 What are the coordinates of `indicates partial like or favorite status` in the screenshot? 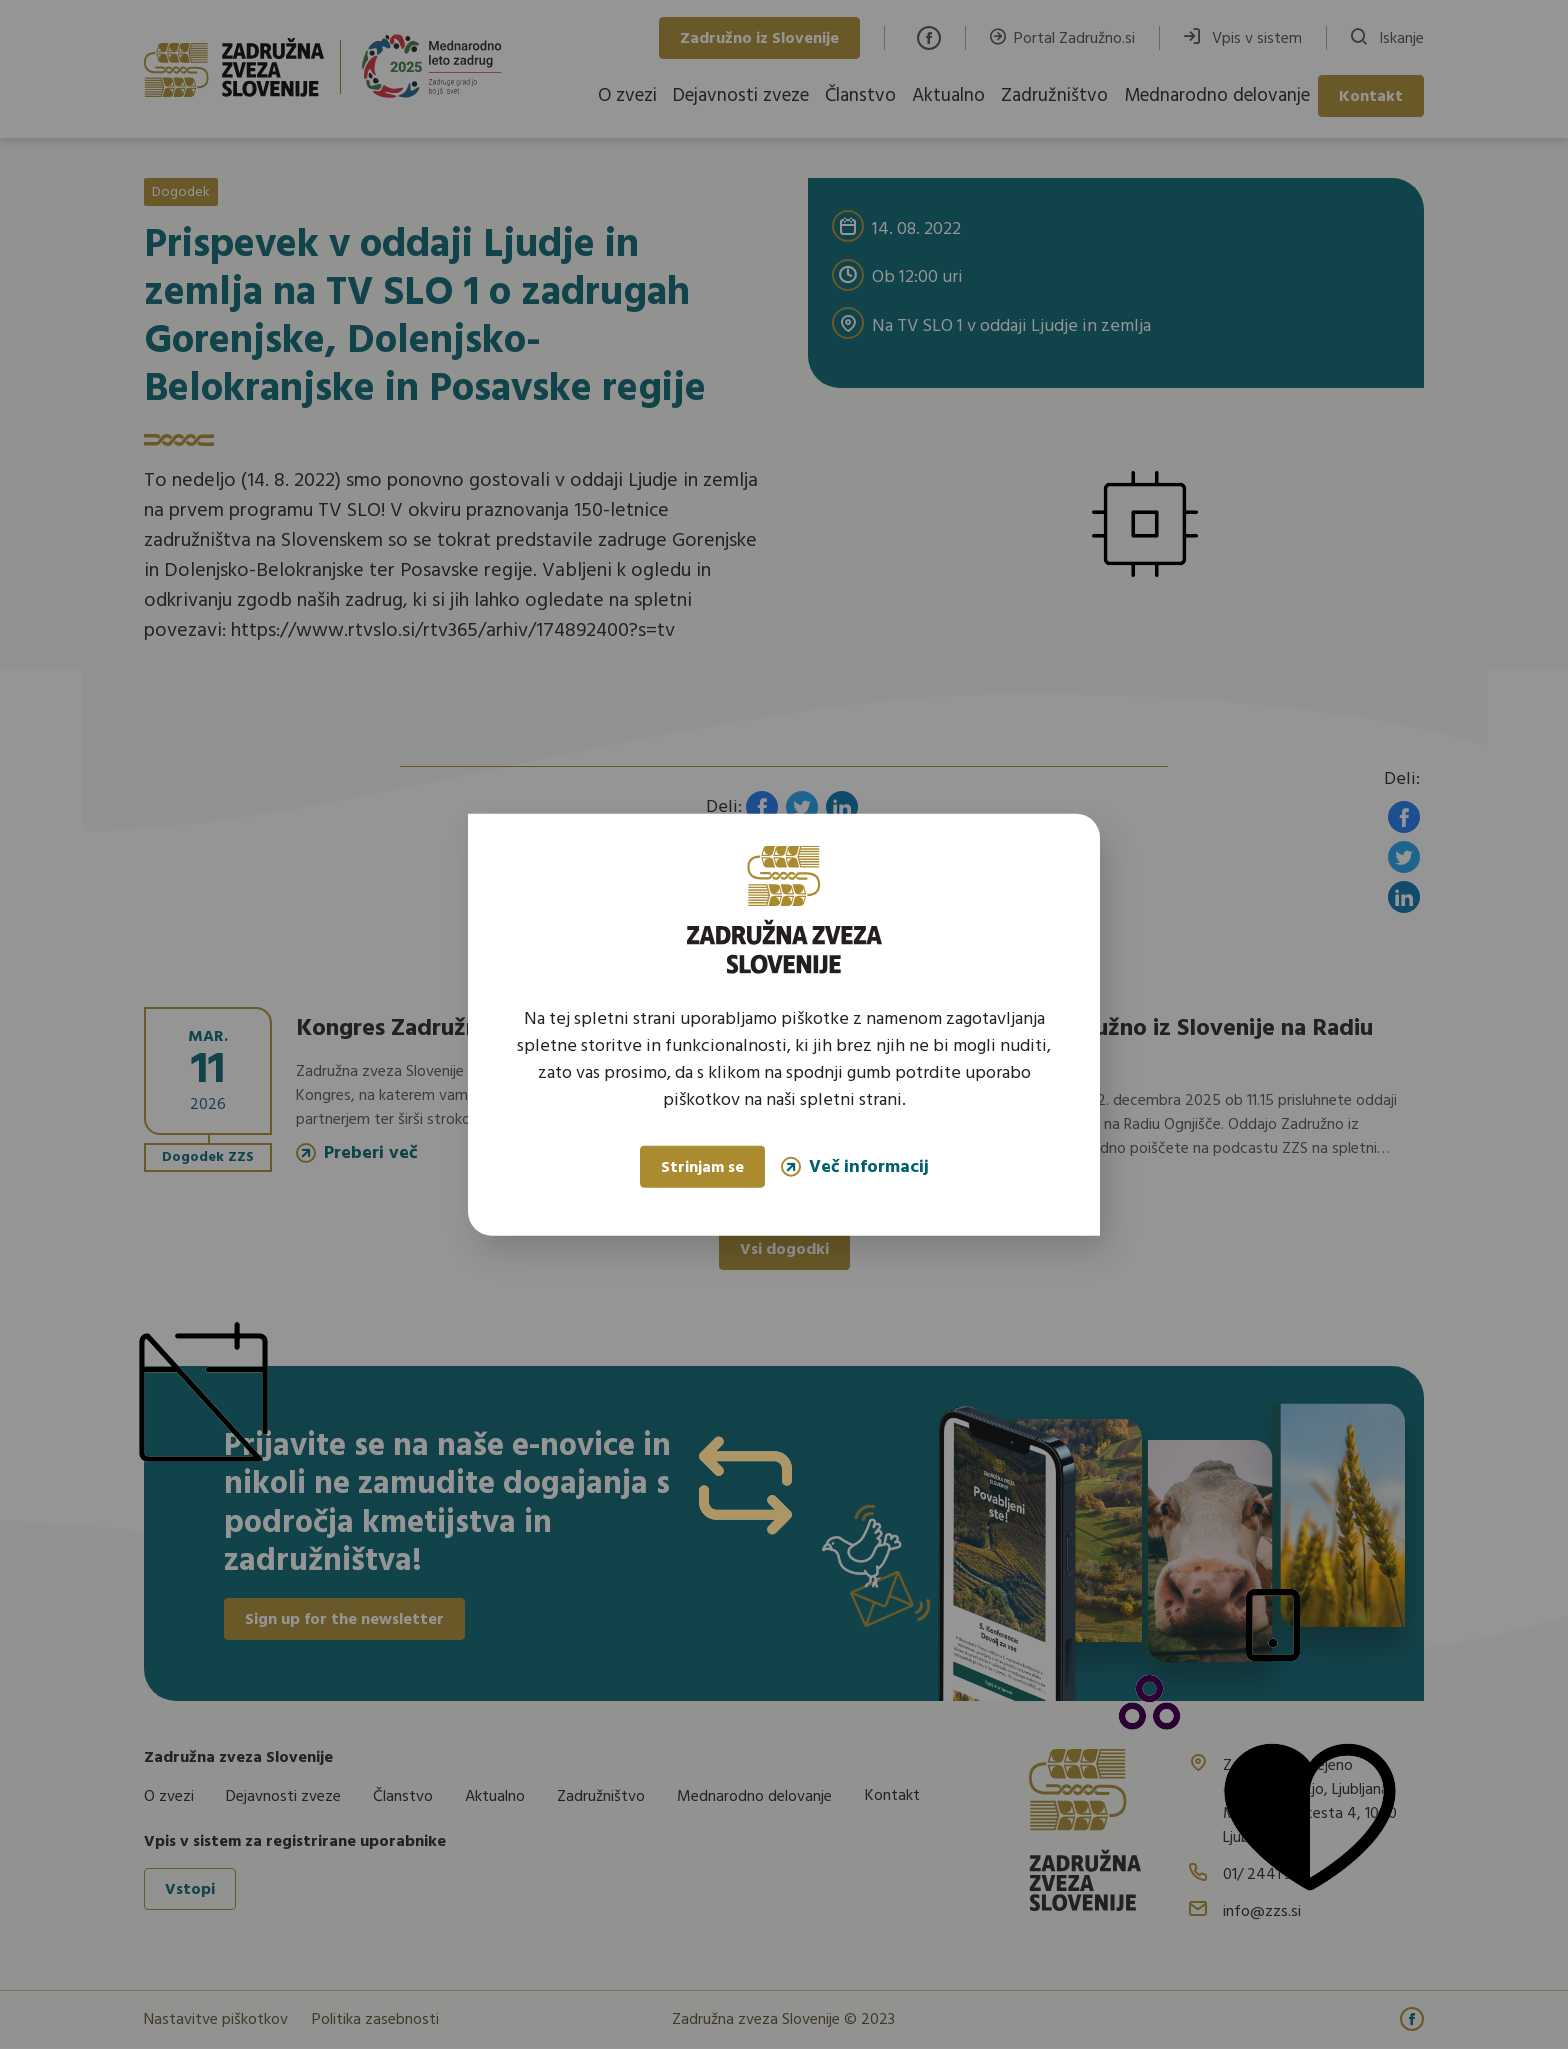 It's located at (1310, 1811).